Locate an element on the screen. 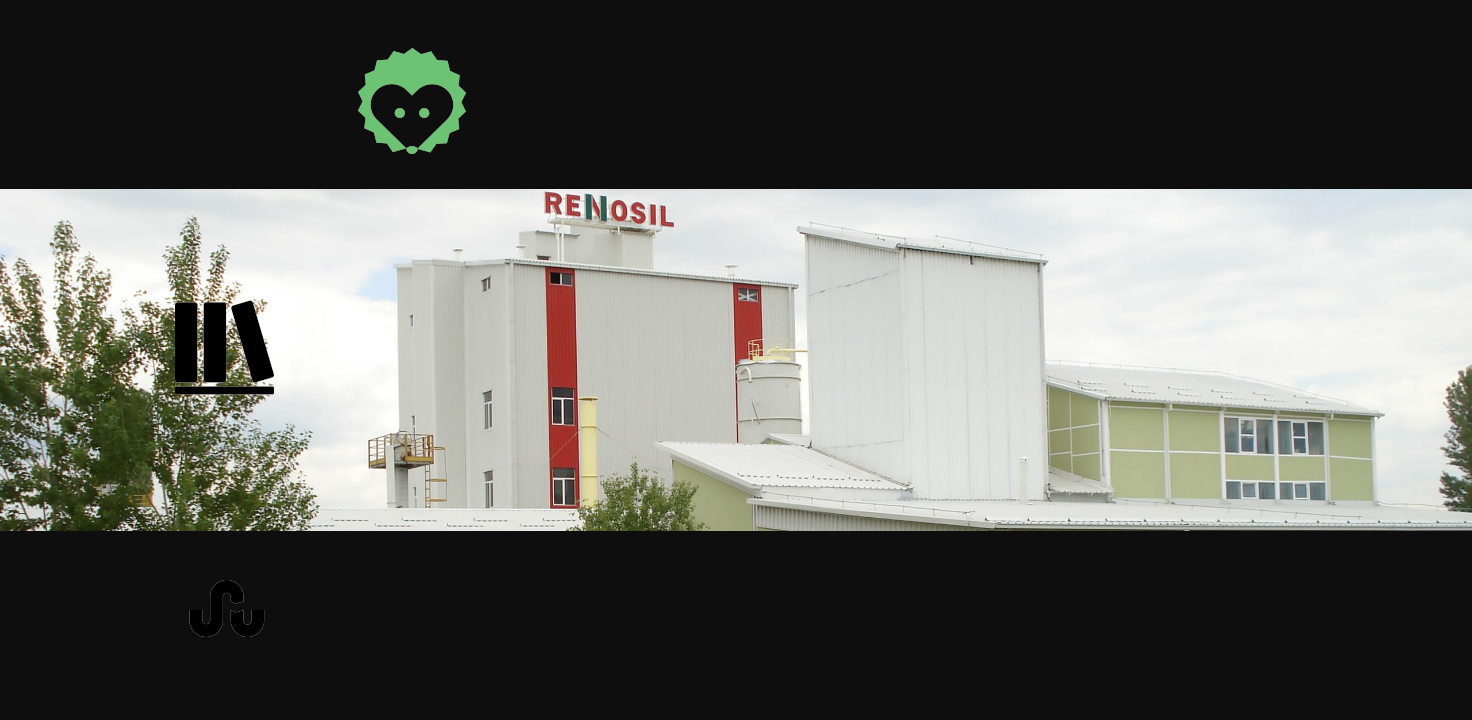 Image resolution: width=1472 pixels, height=720 pixels. open HedgeDoc collaborative markdown editor is located at coordinates (412, 101).